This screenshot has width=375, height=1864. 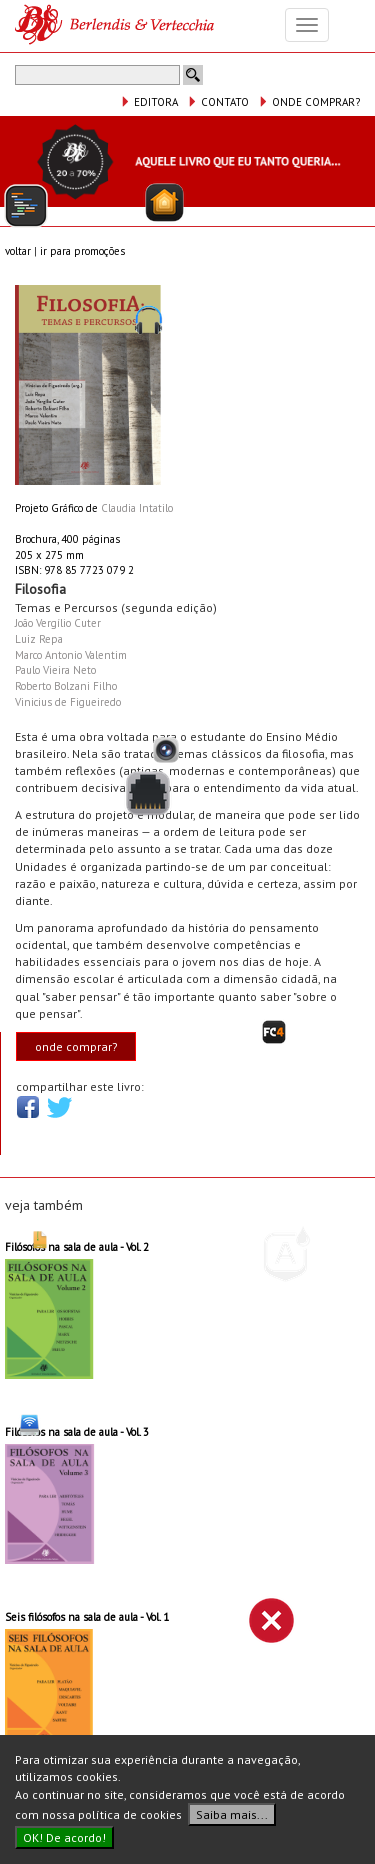 What do you see at coordinates (40, 1240) in the screenshot?
I see `compressed archive file type indicator` at bounding box center [40, 1240].